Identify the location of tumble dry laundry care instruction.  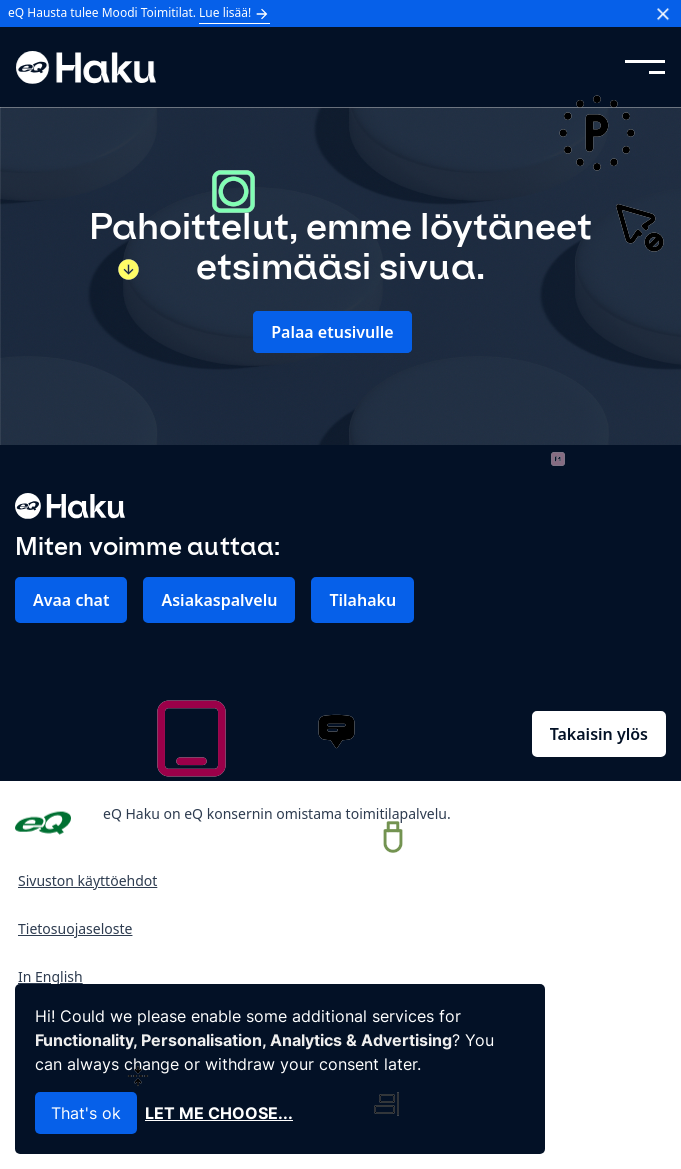
(233, 191).